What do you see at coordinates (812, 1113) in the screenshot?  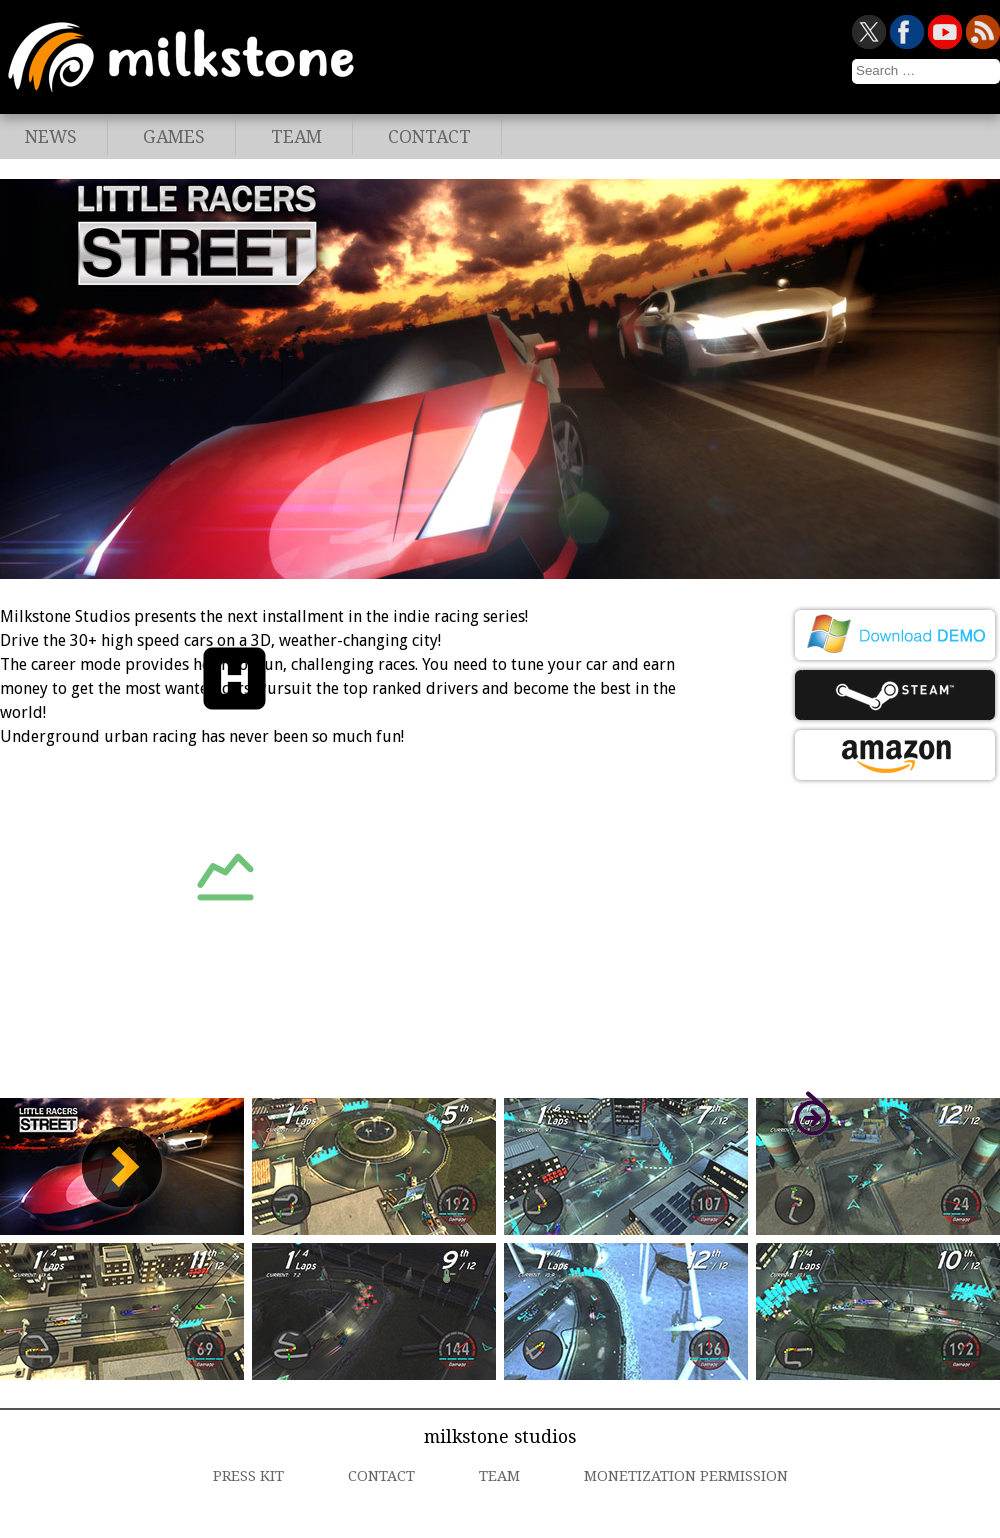 I see `navigate to Doctrine PHP library documentation` at bounding box center [812, 1113].